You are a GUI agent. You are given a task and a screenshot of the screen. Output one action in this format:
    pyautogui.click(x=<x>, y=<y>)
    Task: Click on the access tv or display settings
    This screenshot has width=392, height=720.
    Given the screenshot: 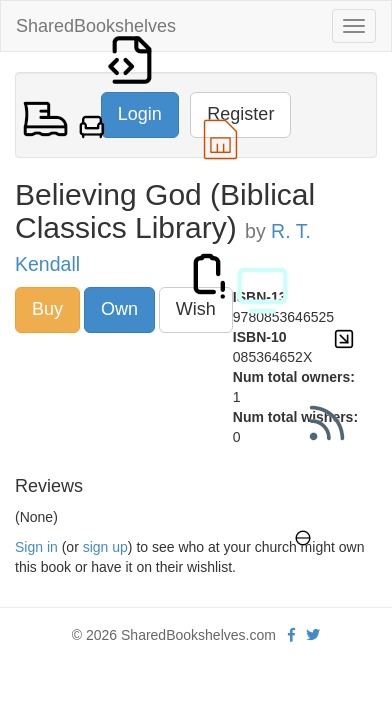 What is the action you would take?
    pyautogui.click(x=262, y=290)
    